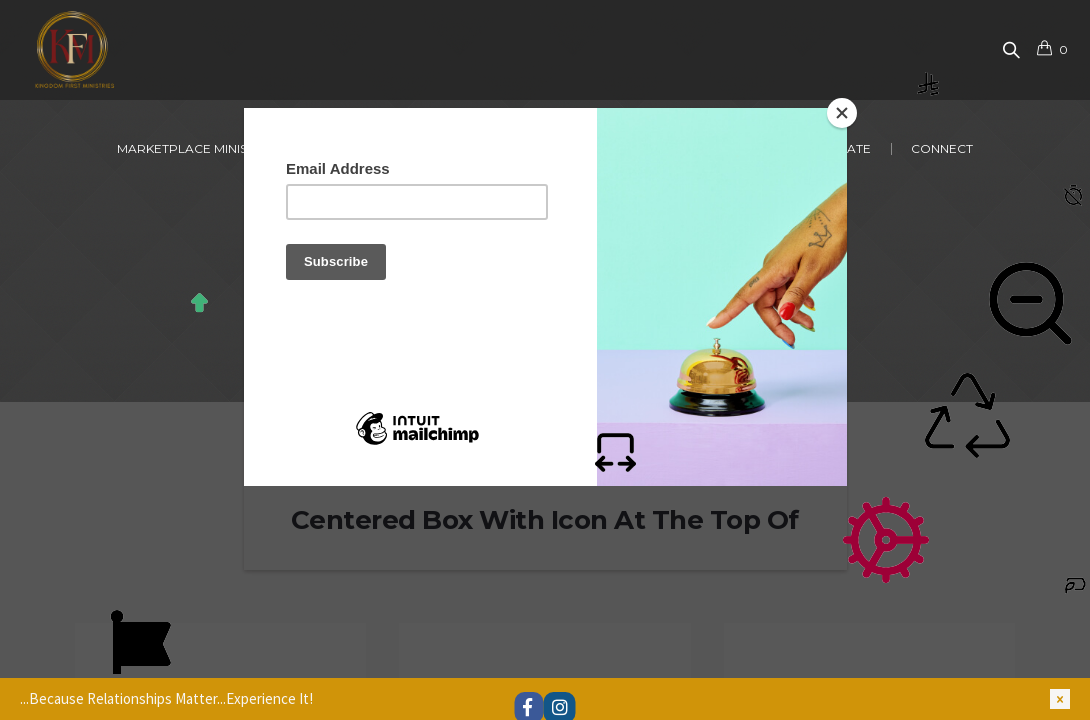  I want to click on indicates price or amount in Saudi riyals, so click(928, 84).